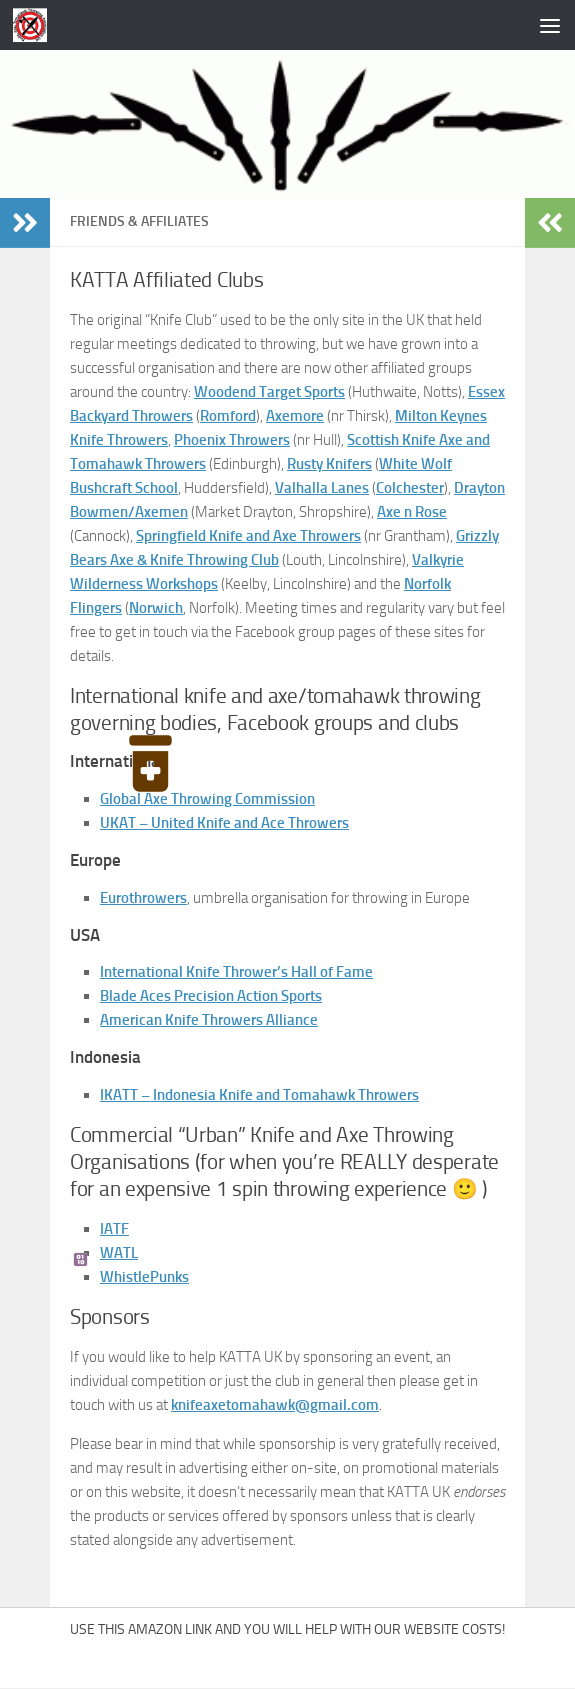 This screenshot has height=1689, width=575. I want to click on view prescription or medication details, so click(150, 763).